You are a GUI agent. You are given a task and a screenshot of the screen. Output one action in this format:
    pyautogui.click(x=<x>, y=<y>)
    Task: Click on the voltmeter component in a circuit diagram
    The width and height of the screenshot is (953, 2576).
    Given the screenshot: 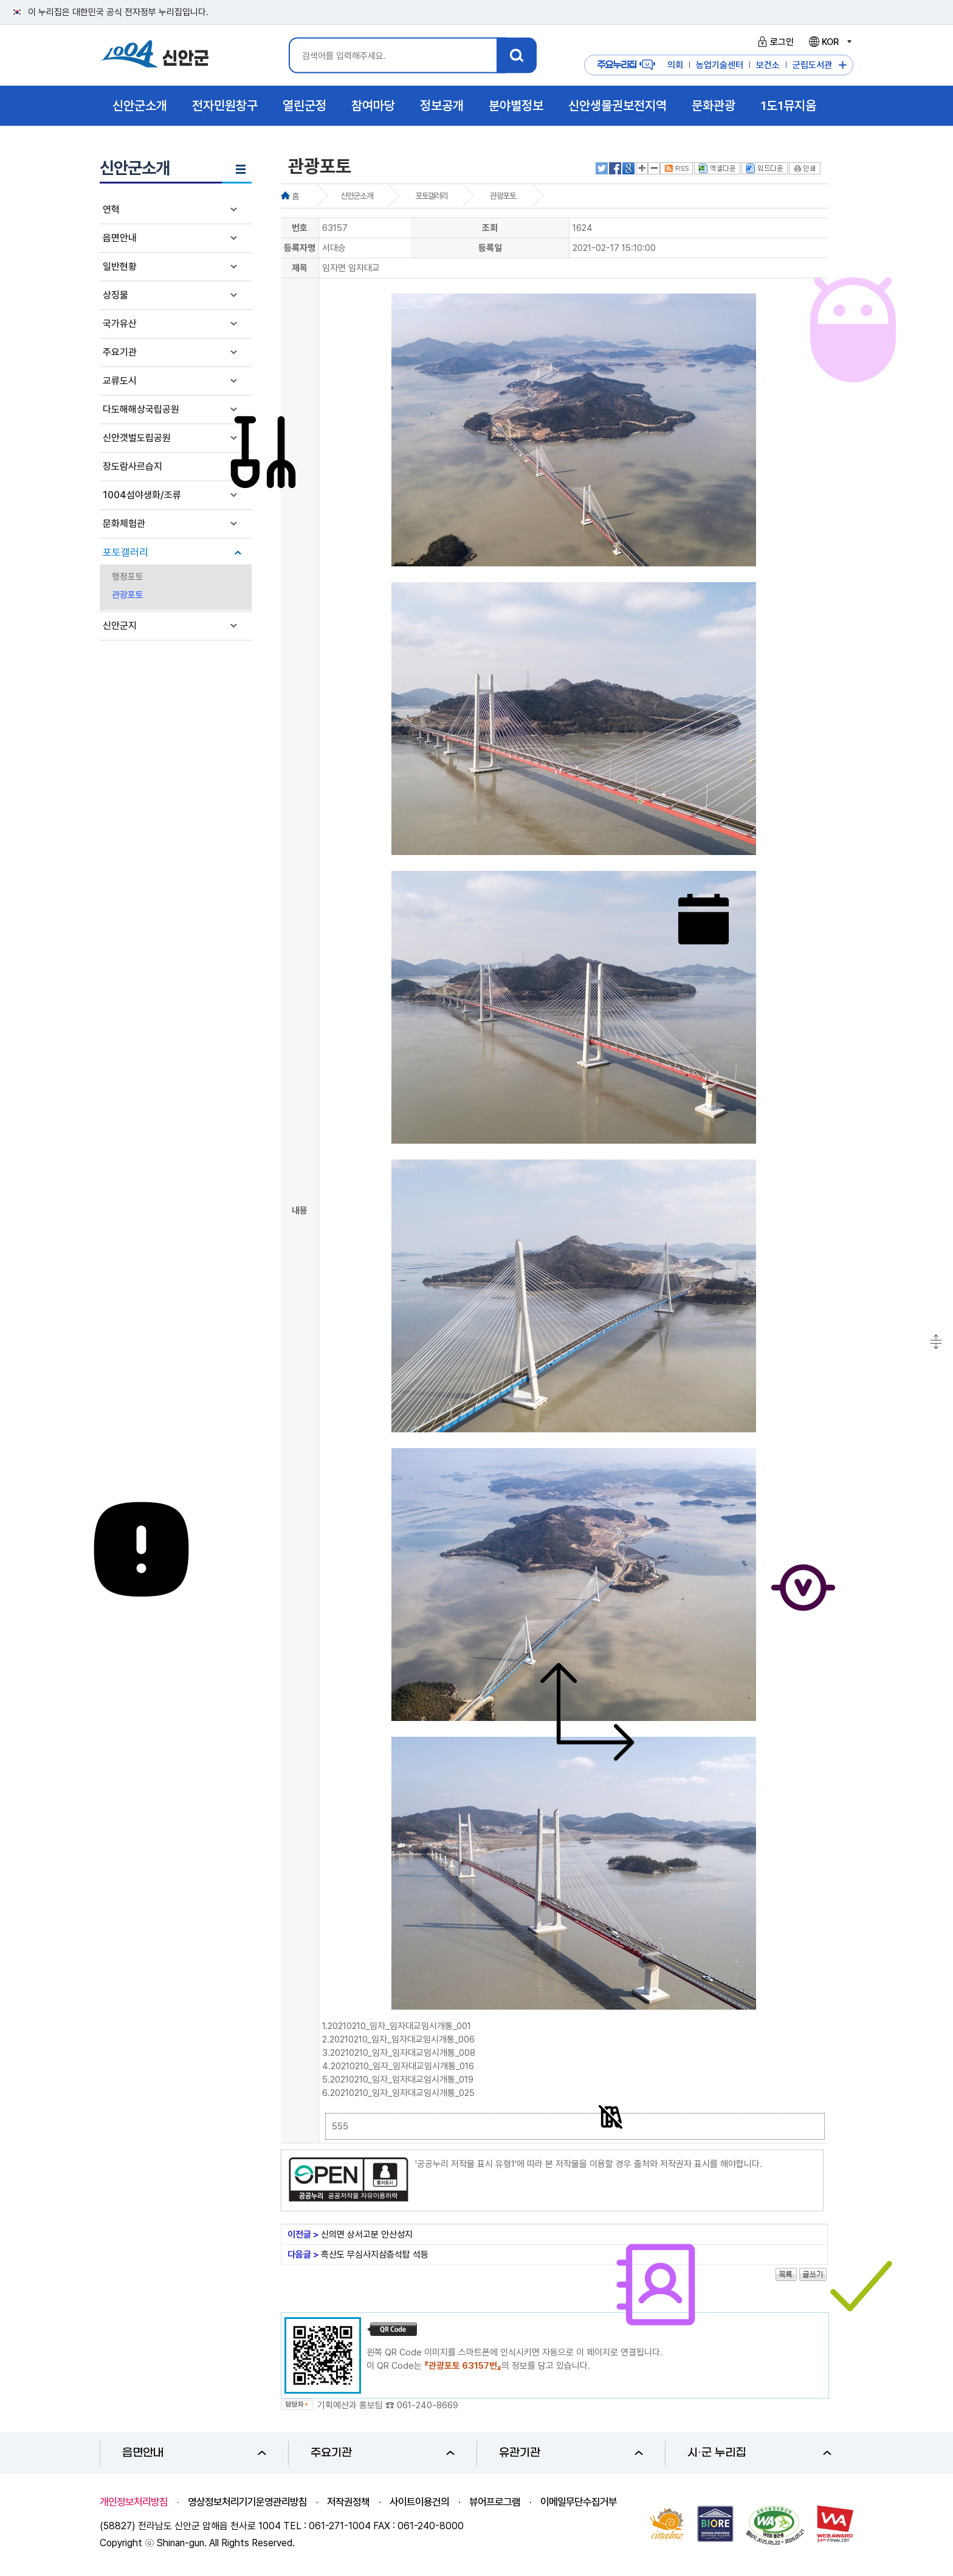 What is the action you would take?
    pyautogui.click(x=803, y=1587)
    